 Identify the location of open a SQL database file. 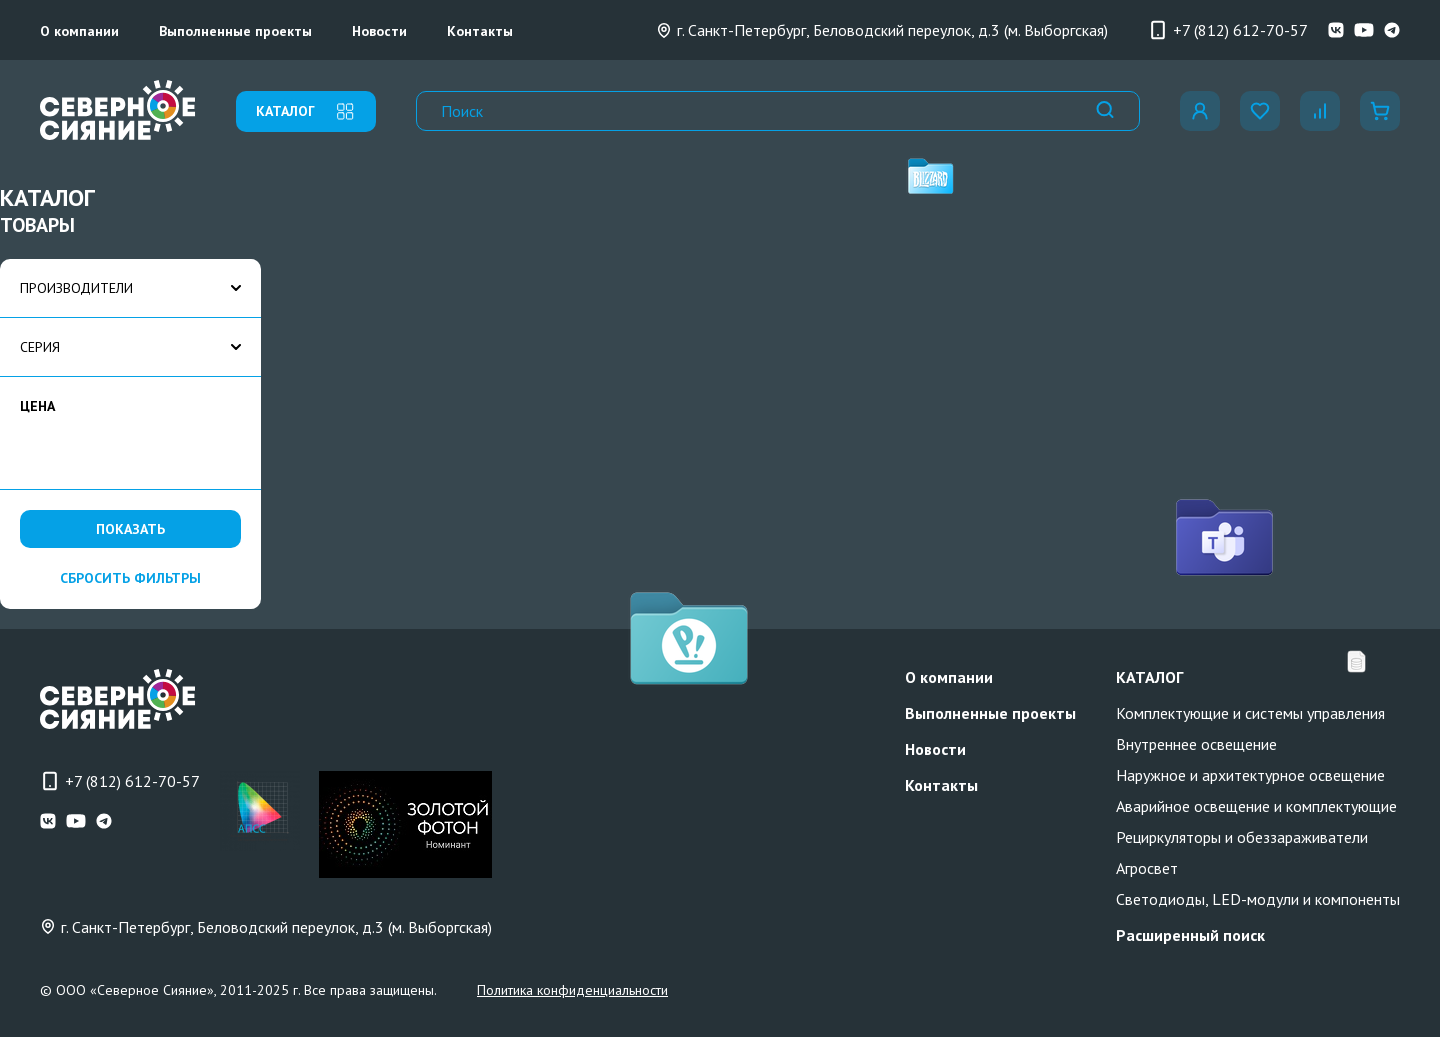
(1356, 661).